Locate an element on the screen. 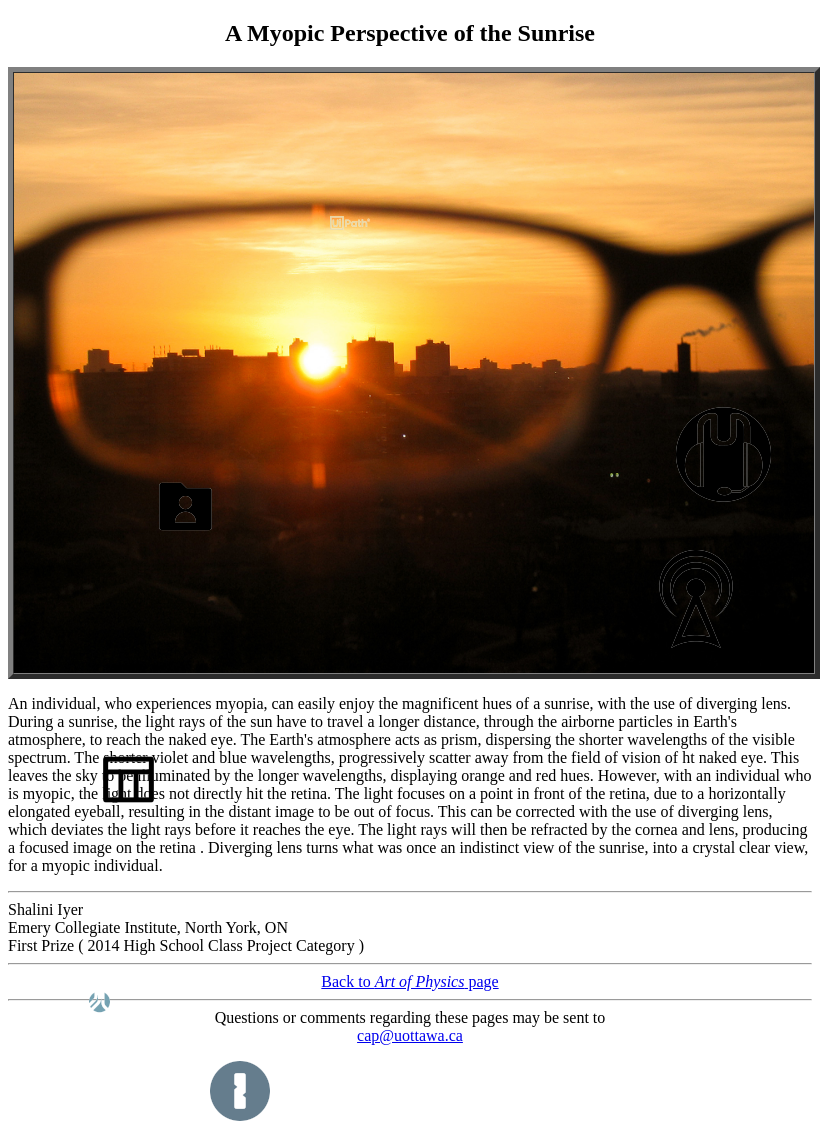  roots development framework logo is located at coordinates (99, 1002).